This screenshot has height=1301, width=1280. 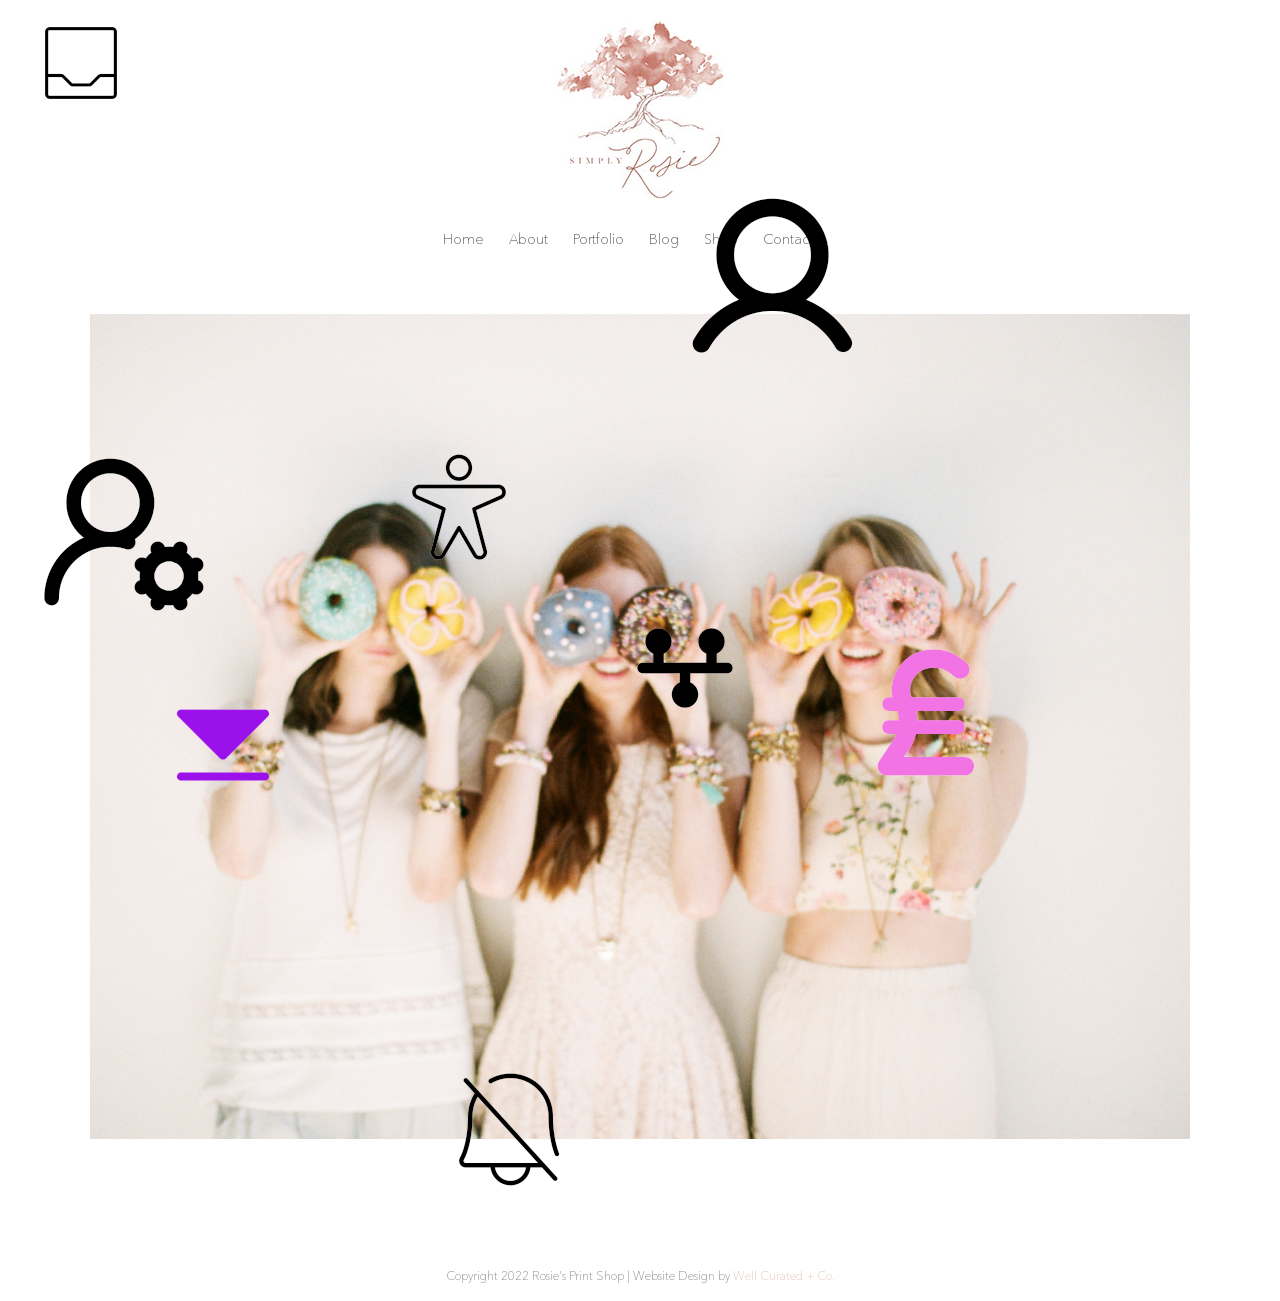 What do you see at coordinates (510, 1129) in the screenshot?
I see `mute notifications` at bounding box center [510, 1129].